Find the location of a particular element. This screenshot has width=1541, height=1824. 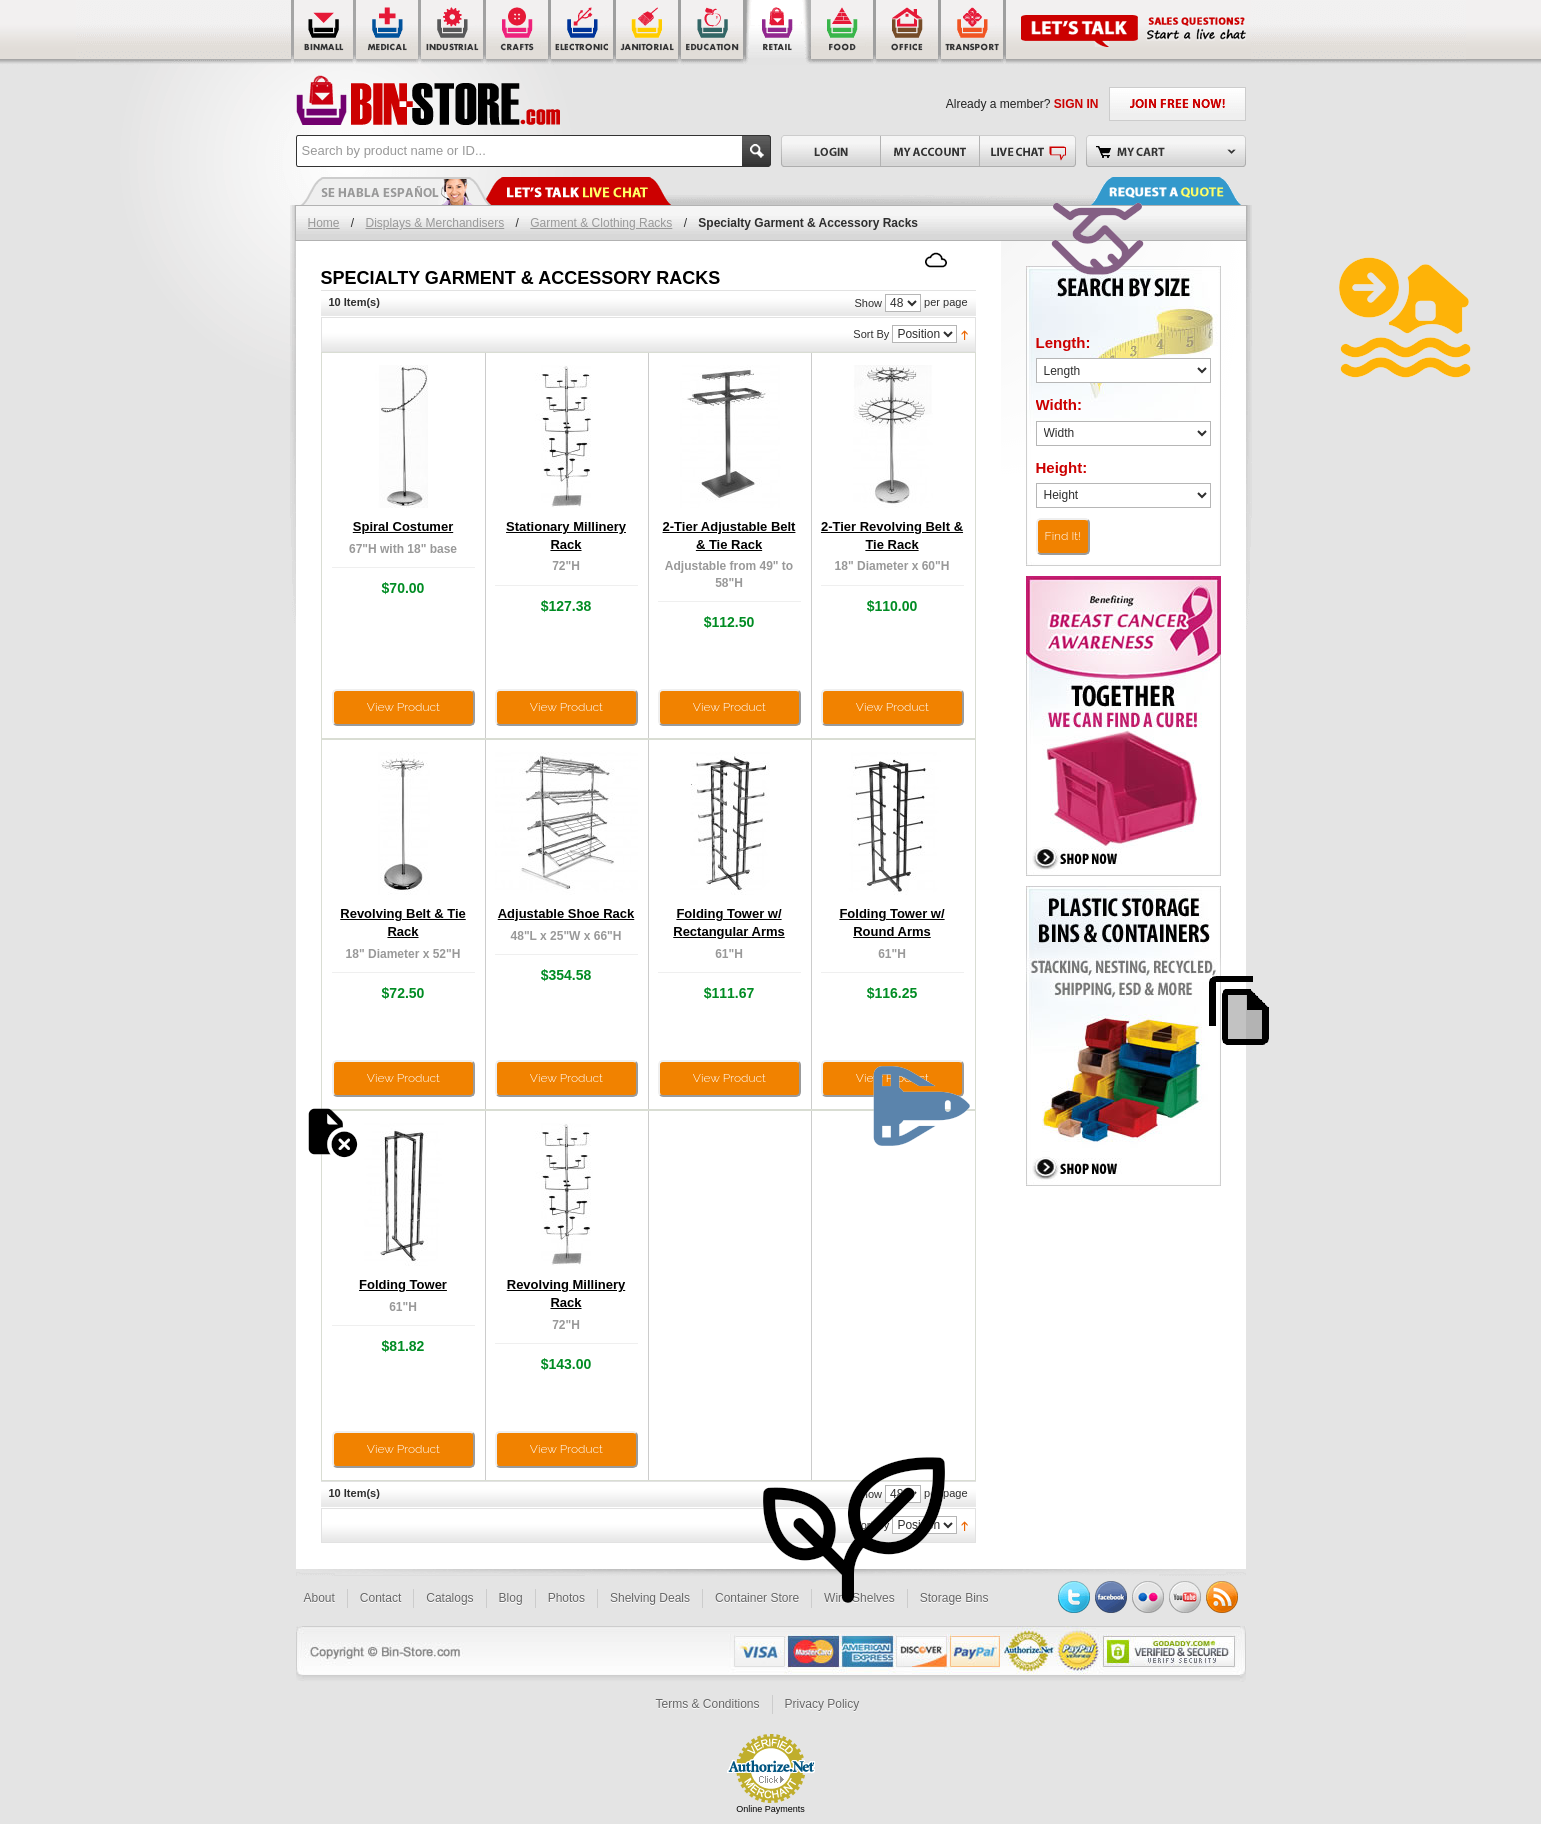

navigate to flood evacuation routes is located at coordinates (1405, 317).